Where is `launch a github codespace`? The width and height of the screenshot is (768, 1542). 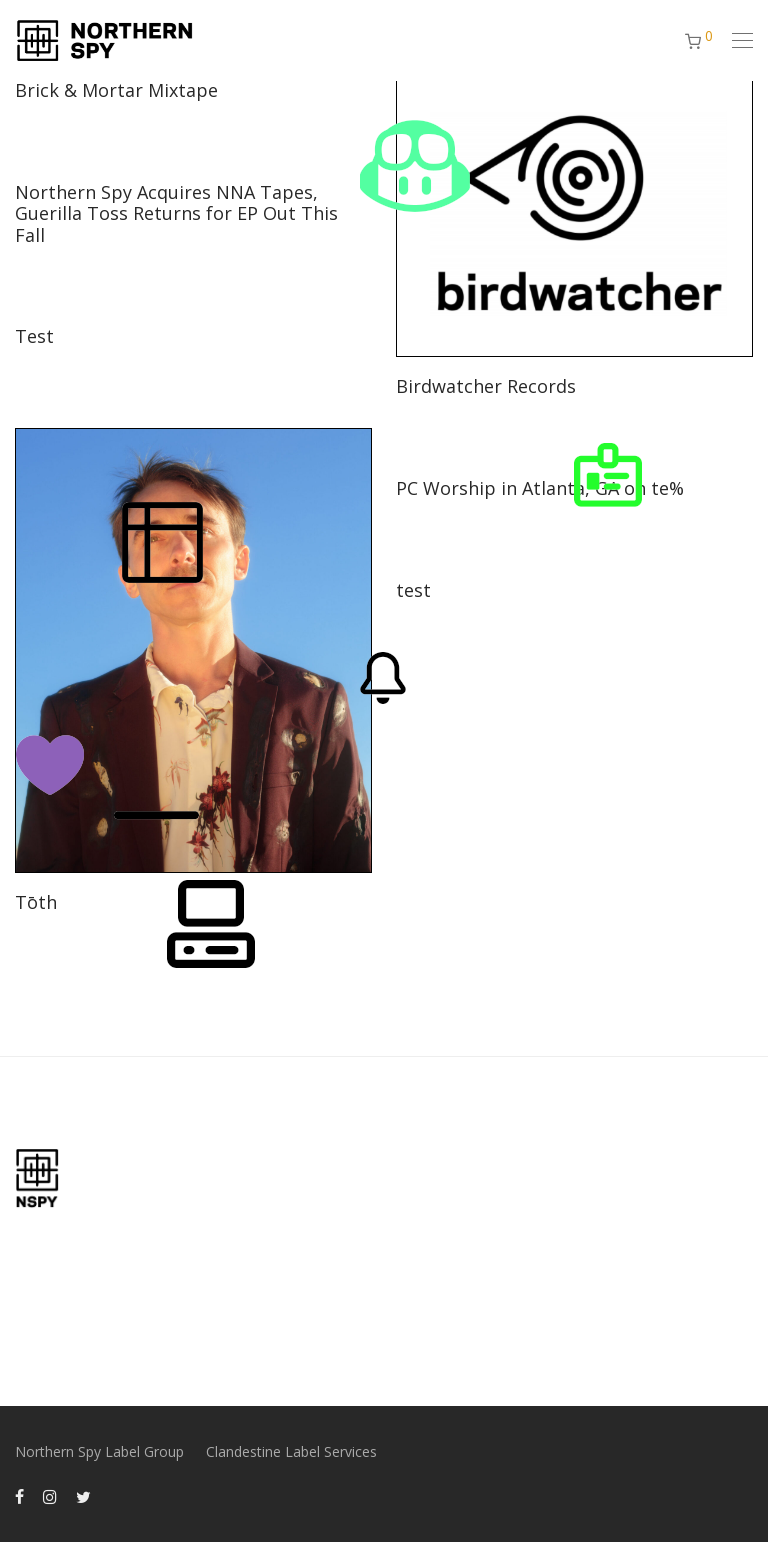
launch a github codespace is located at coordinates (211, 924).